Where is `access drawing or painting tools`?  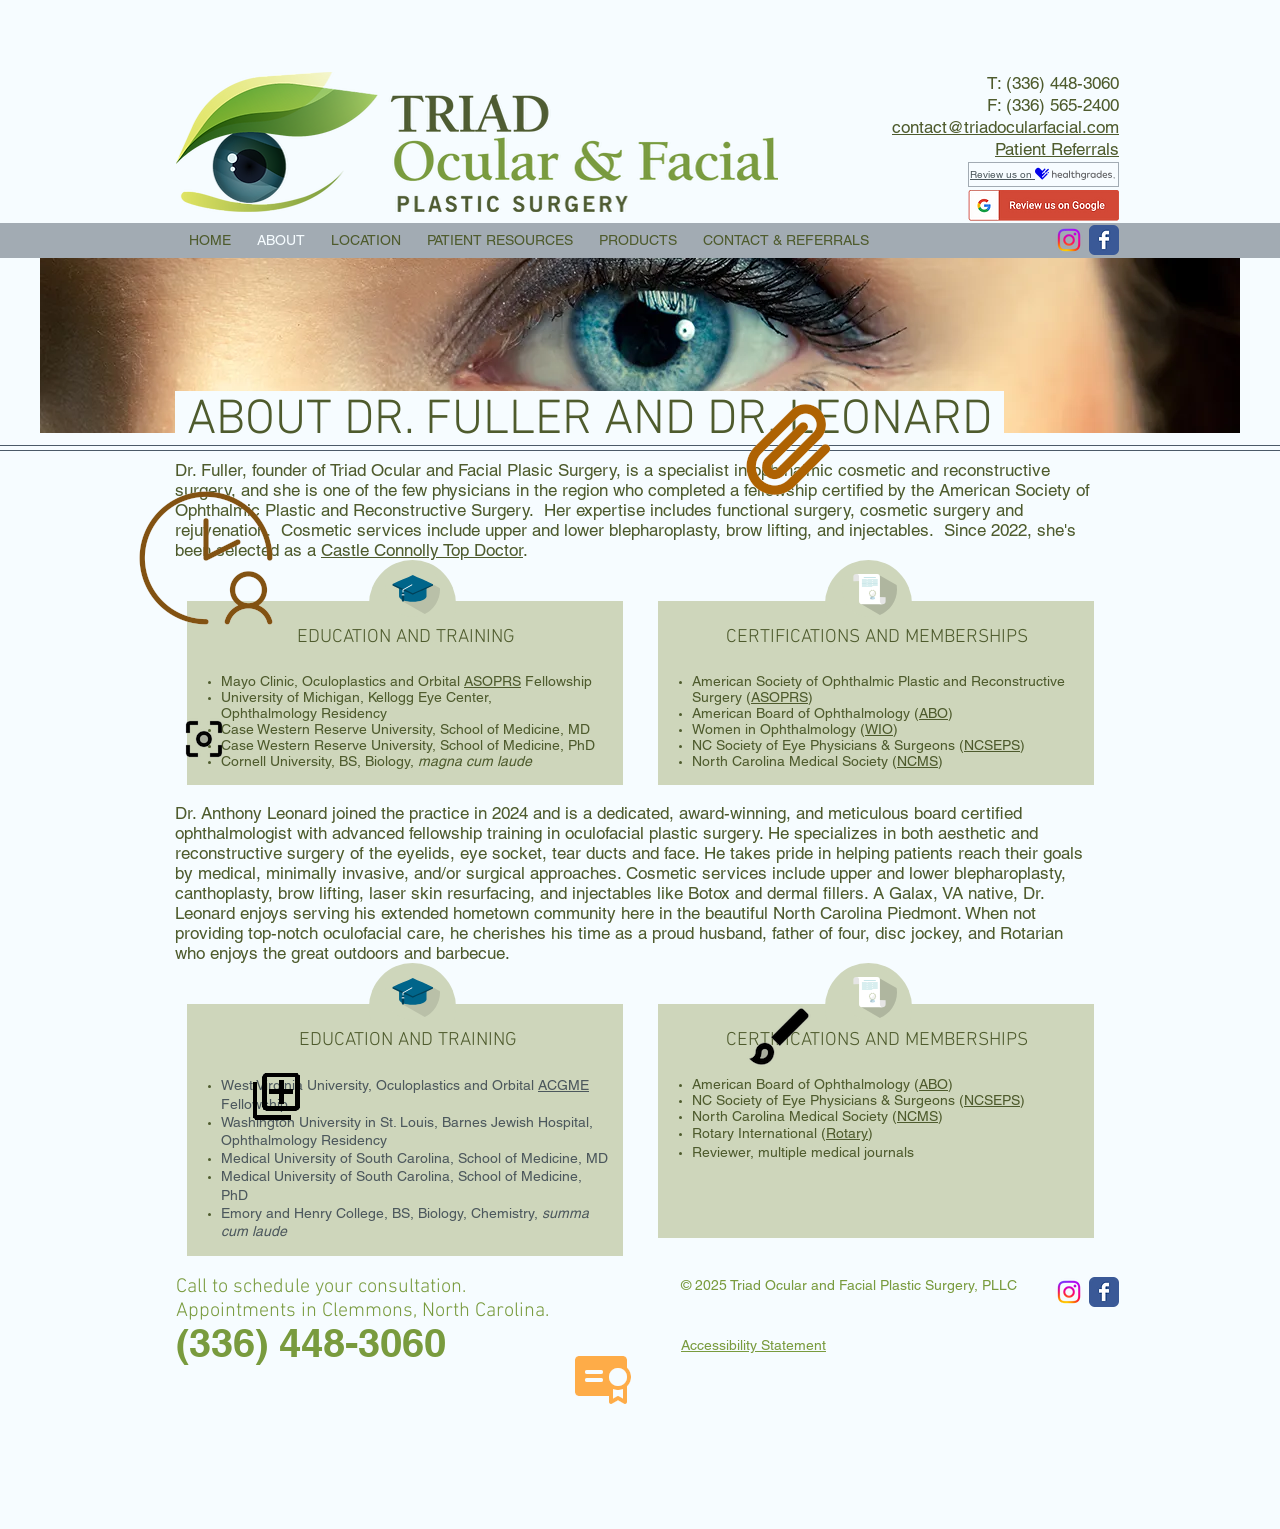 access drawing or painting tools is located at coordinates (780, 1036).